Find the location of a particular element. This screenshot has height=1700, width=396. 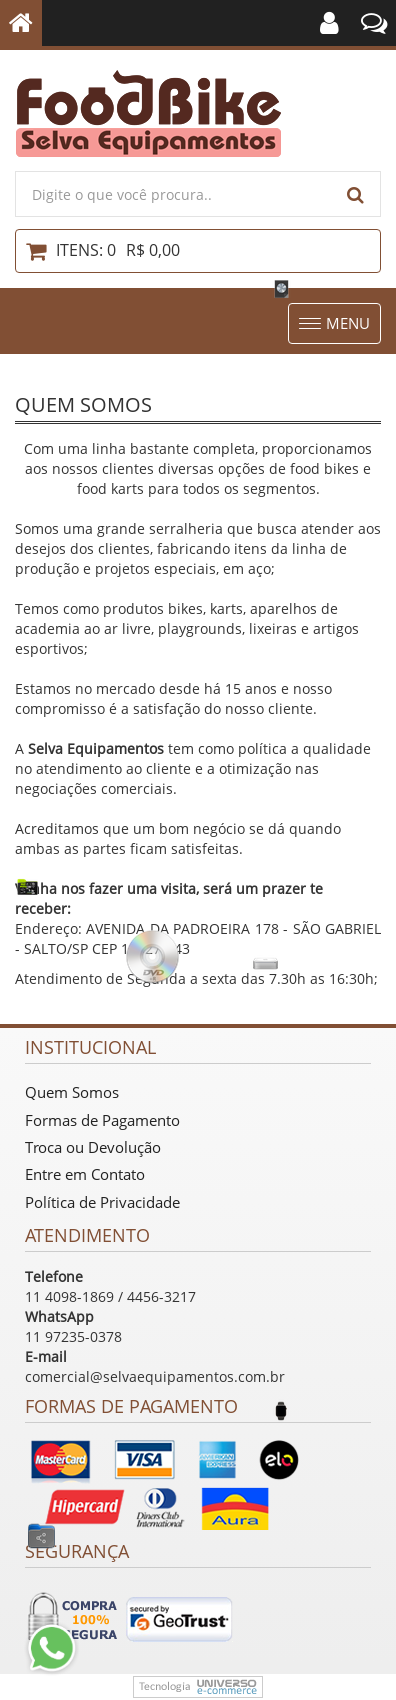

open watch dogs 2 game files folder is located at coordinates (27, 887).